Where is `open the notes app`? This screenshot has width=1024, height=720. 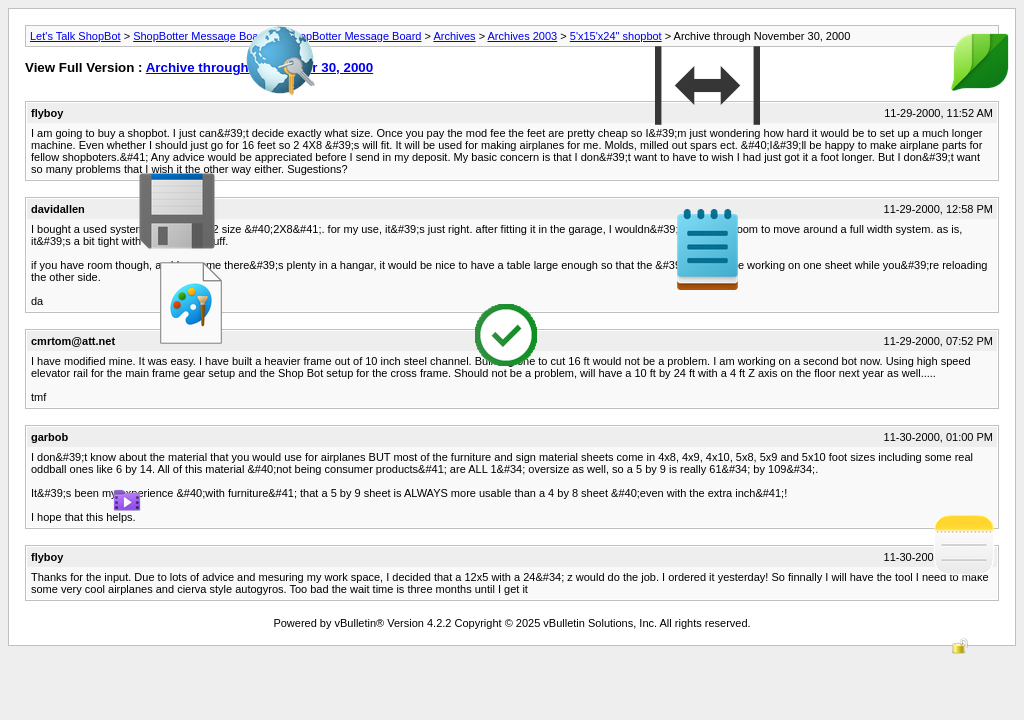
open the notes app is located at coordinates (964, 545).